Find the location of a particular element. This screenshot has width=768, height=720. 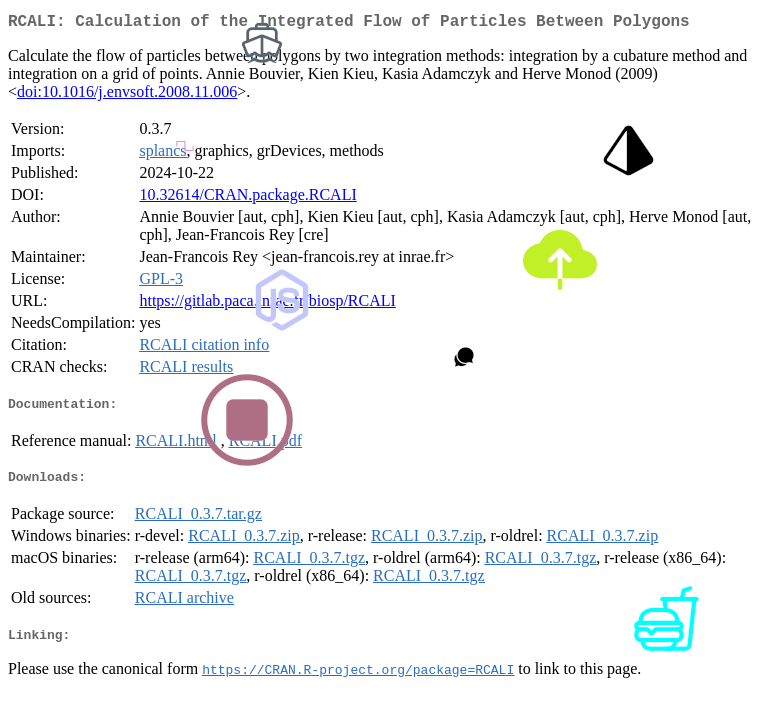

Node.js runtime or server-side JavaScript indicator is located at coordinates (282, 300).